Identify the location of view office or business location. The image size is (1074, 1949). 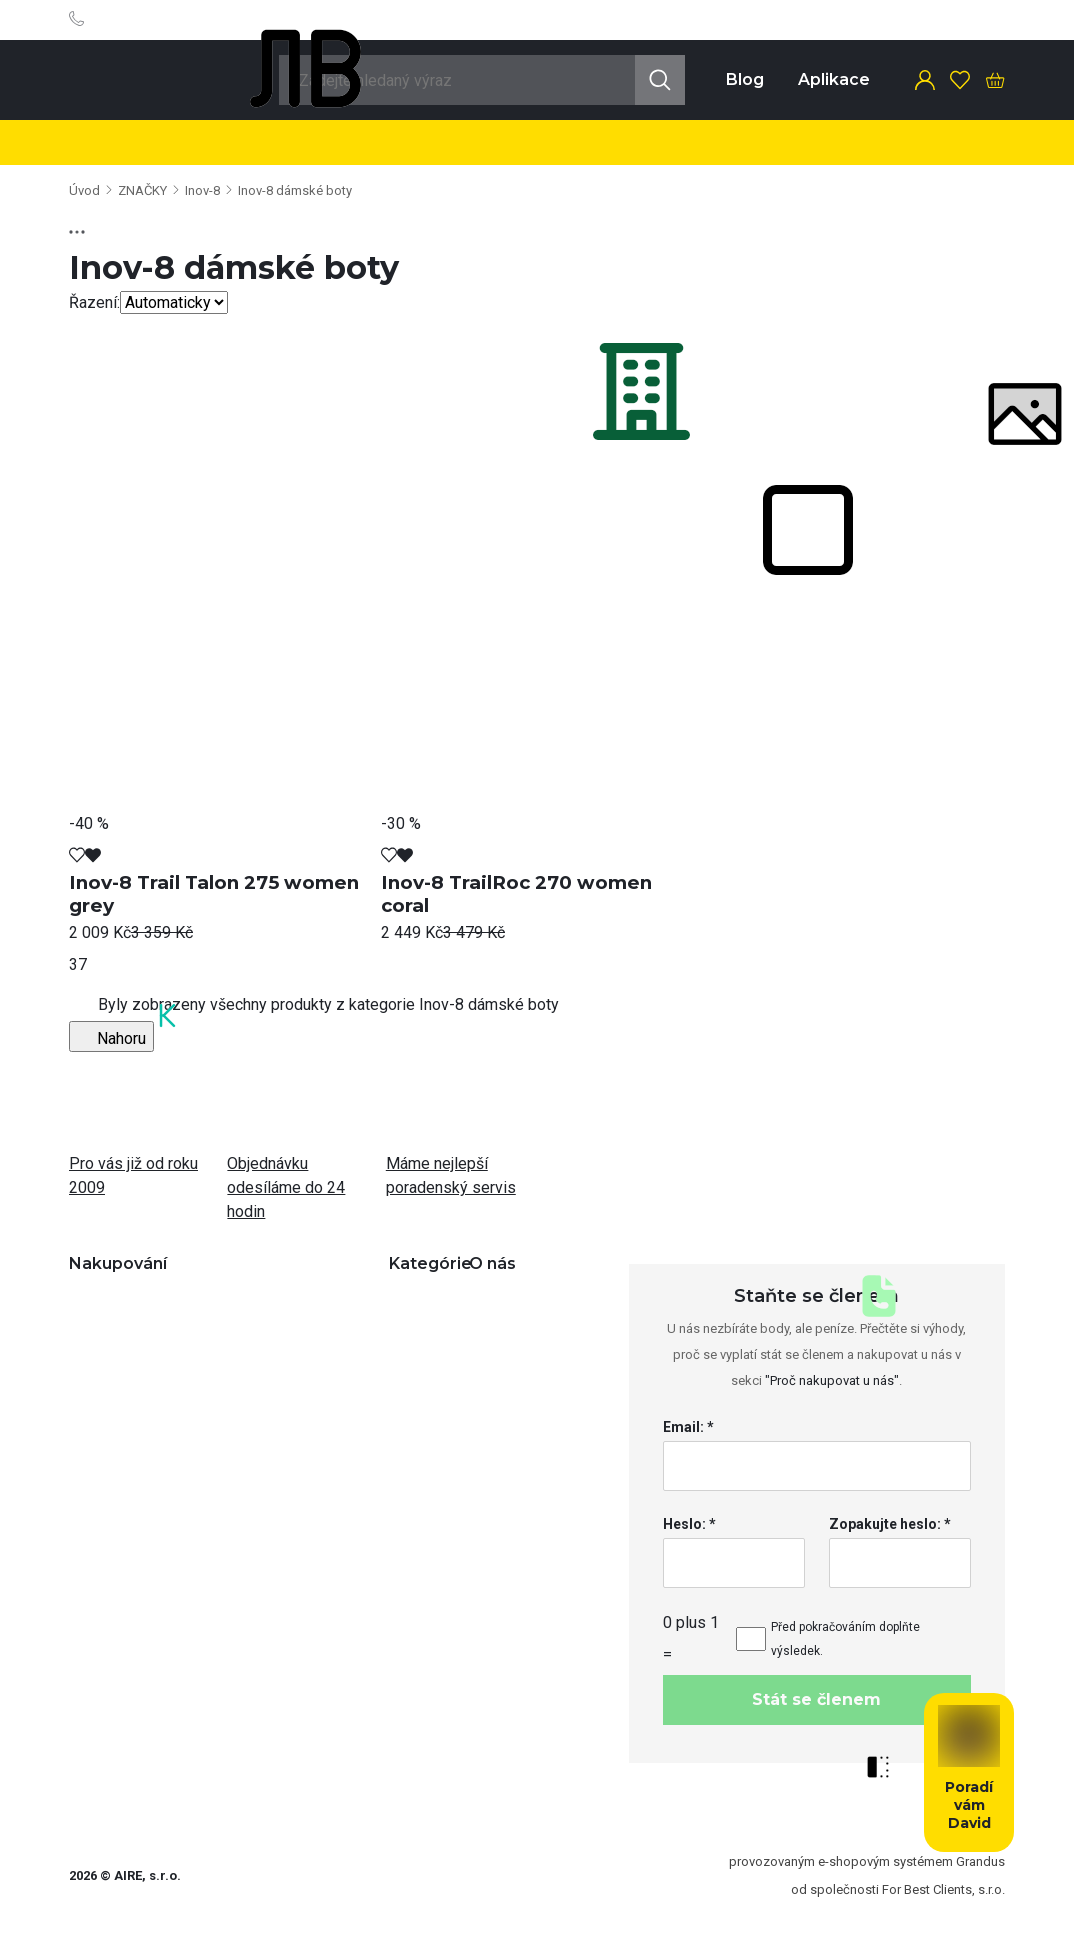
(641, 391).